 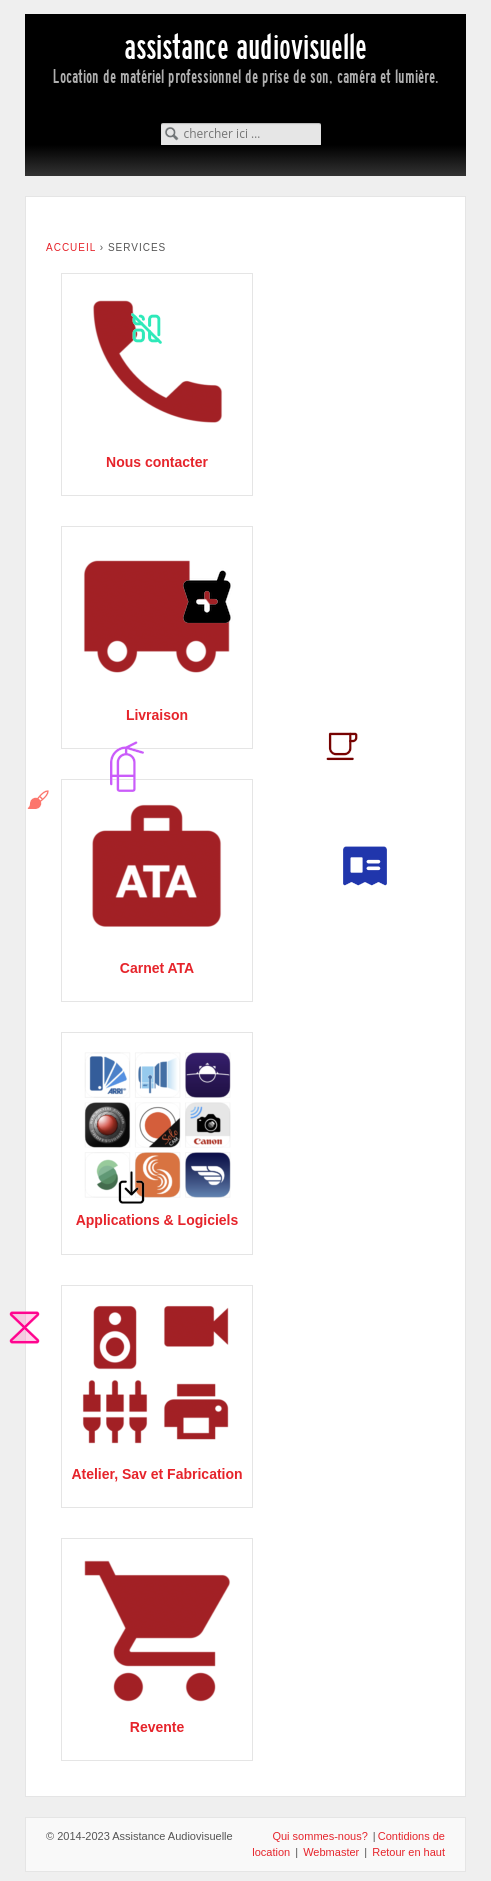 I want to click on access drawing or painting tools, so click(x=39, y=800).